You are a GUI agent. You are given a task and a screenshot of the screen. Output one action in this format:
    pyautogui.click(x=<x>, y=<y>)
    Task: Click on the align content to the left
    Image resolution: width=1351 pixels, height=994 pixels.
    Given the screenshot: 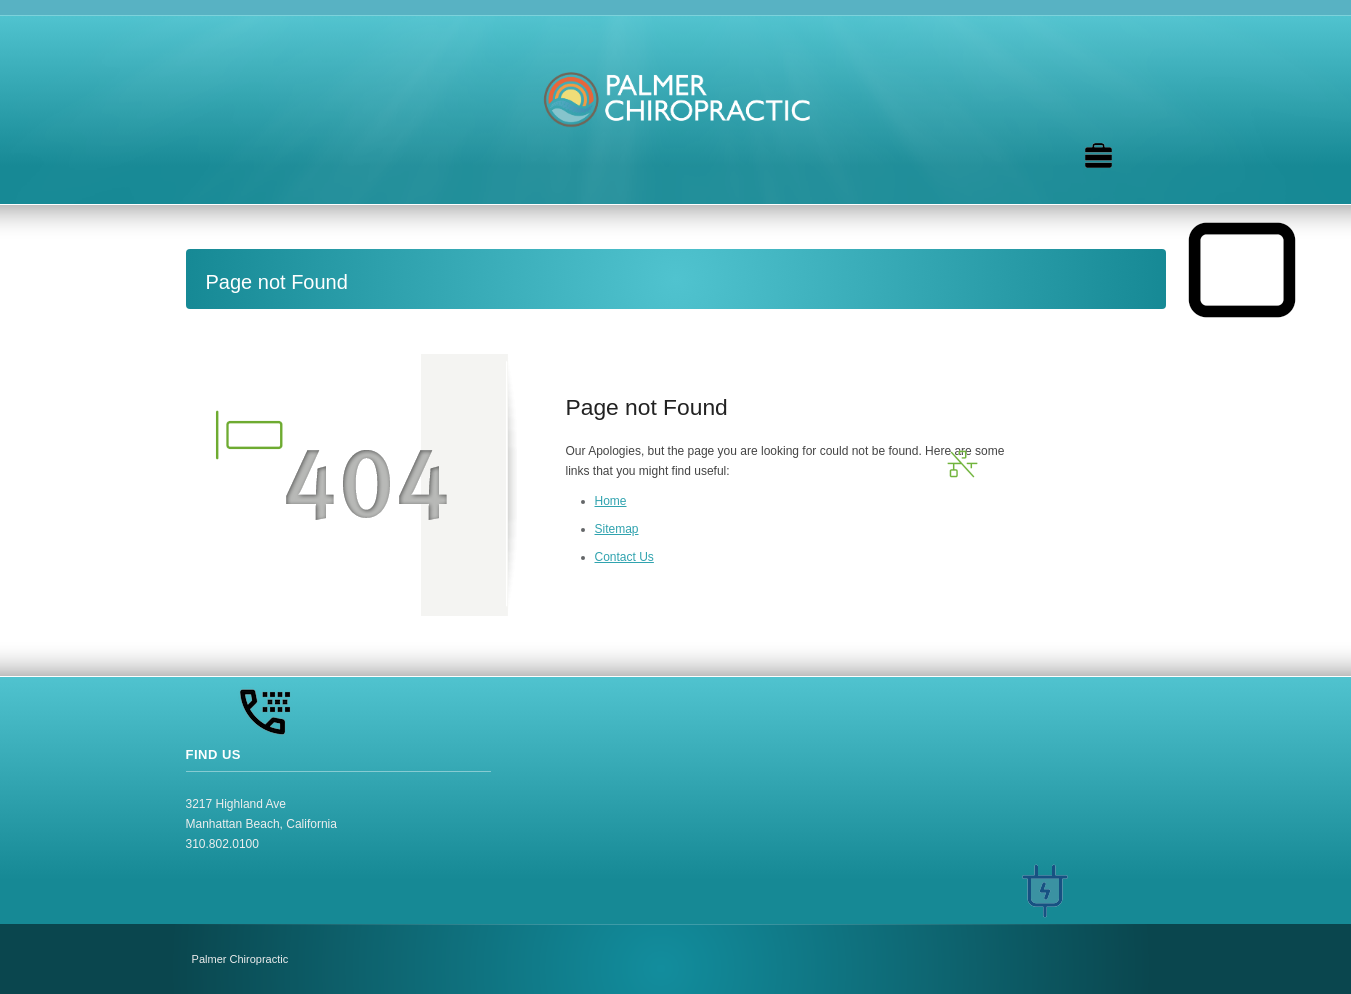 What is the action you would take?
    pyautogui.click(x=248, y=435)
    